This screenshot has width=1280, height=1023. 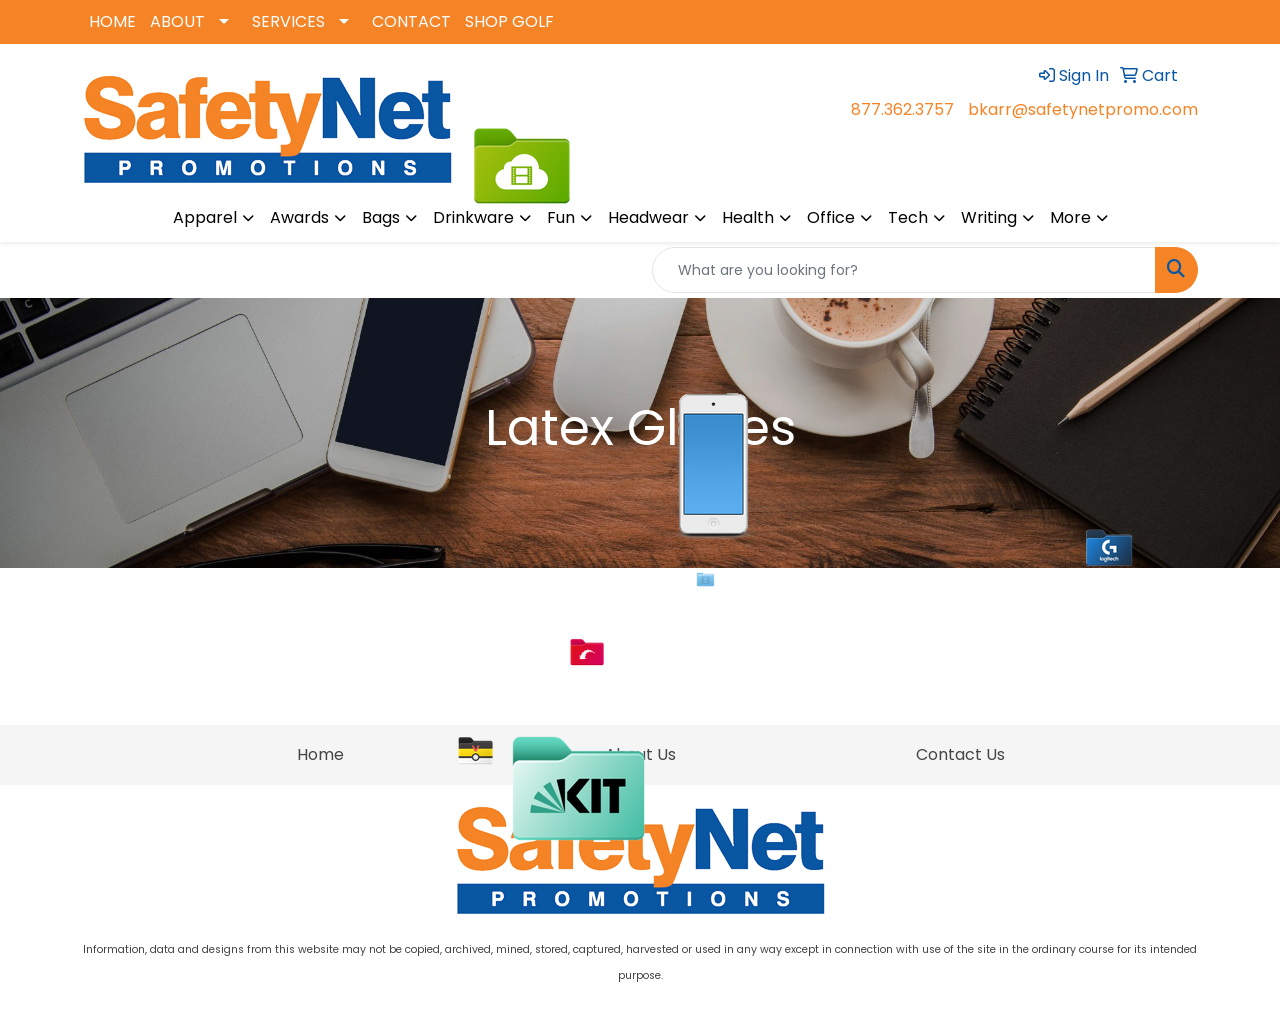 What do you see at coordinates (705, 579) in the screenshot?
I see `open your videos folder` at bounding box center [705, 579].